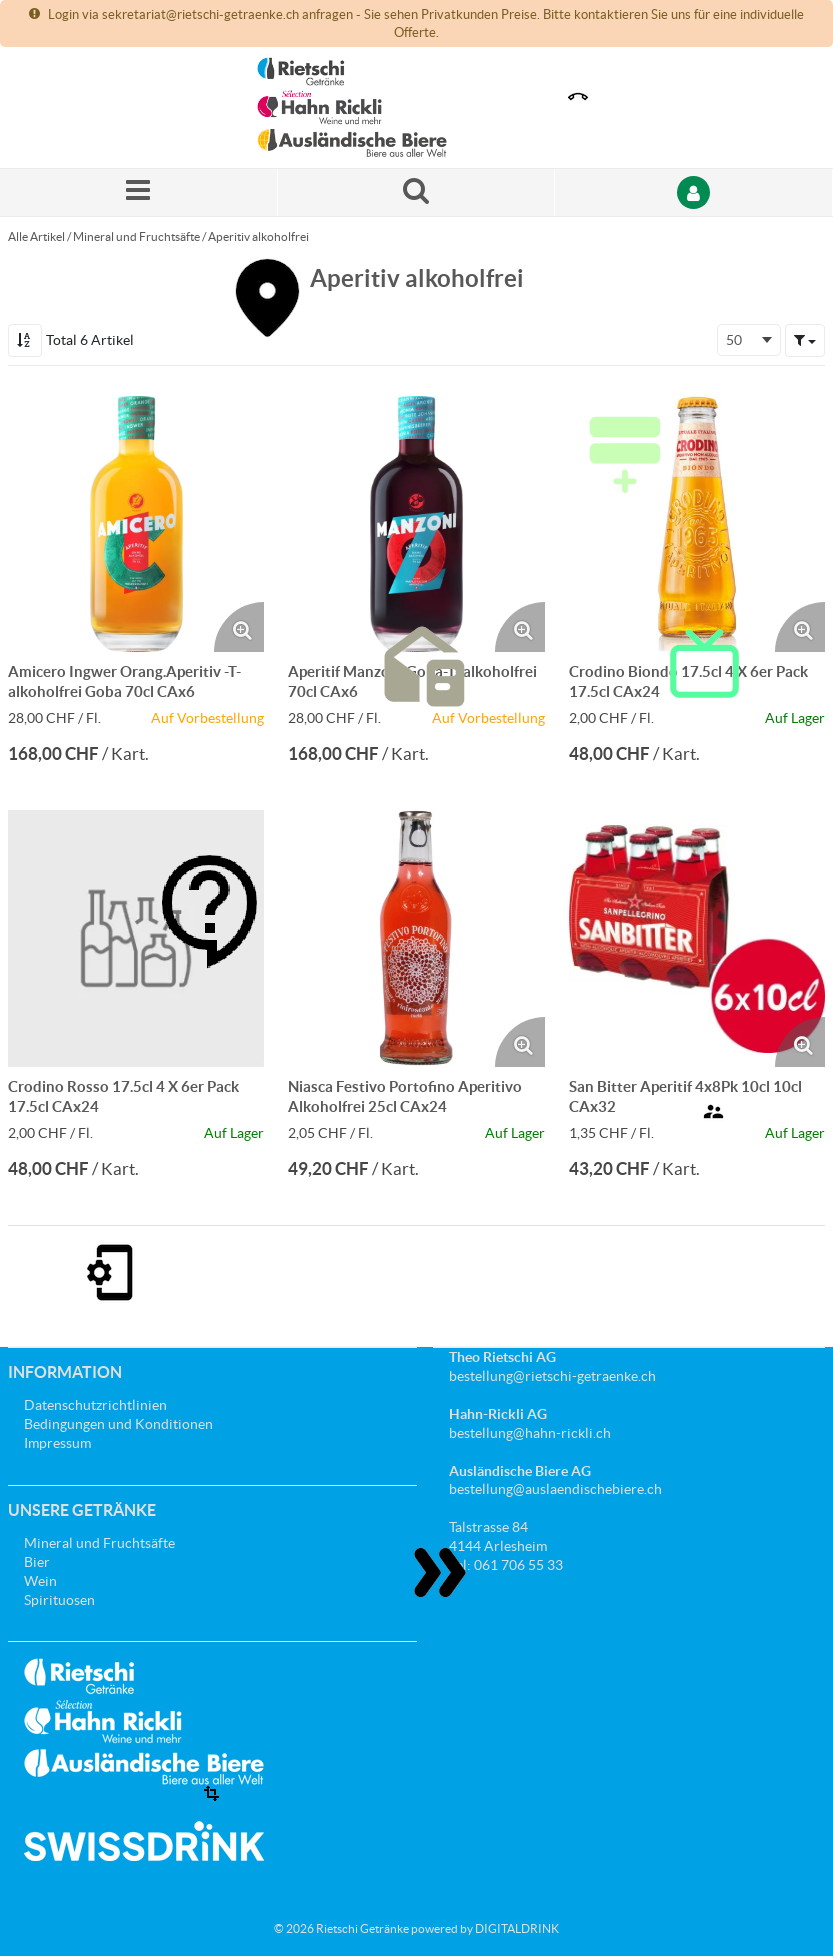  What do you see at coordinates (212, 910) in the screenshot?
I see `contact customer support` at bounding box center [212, 910].